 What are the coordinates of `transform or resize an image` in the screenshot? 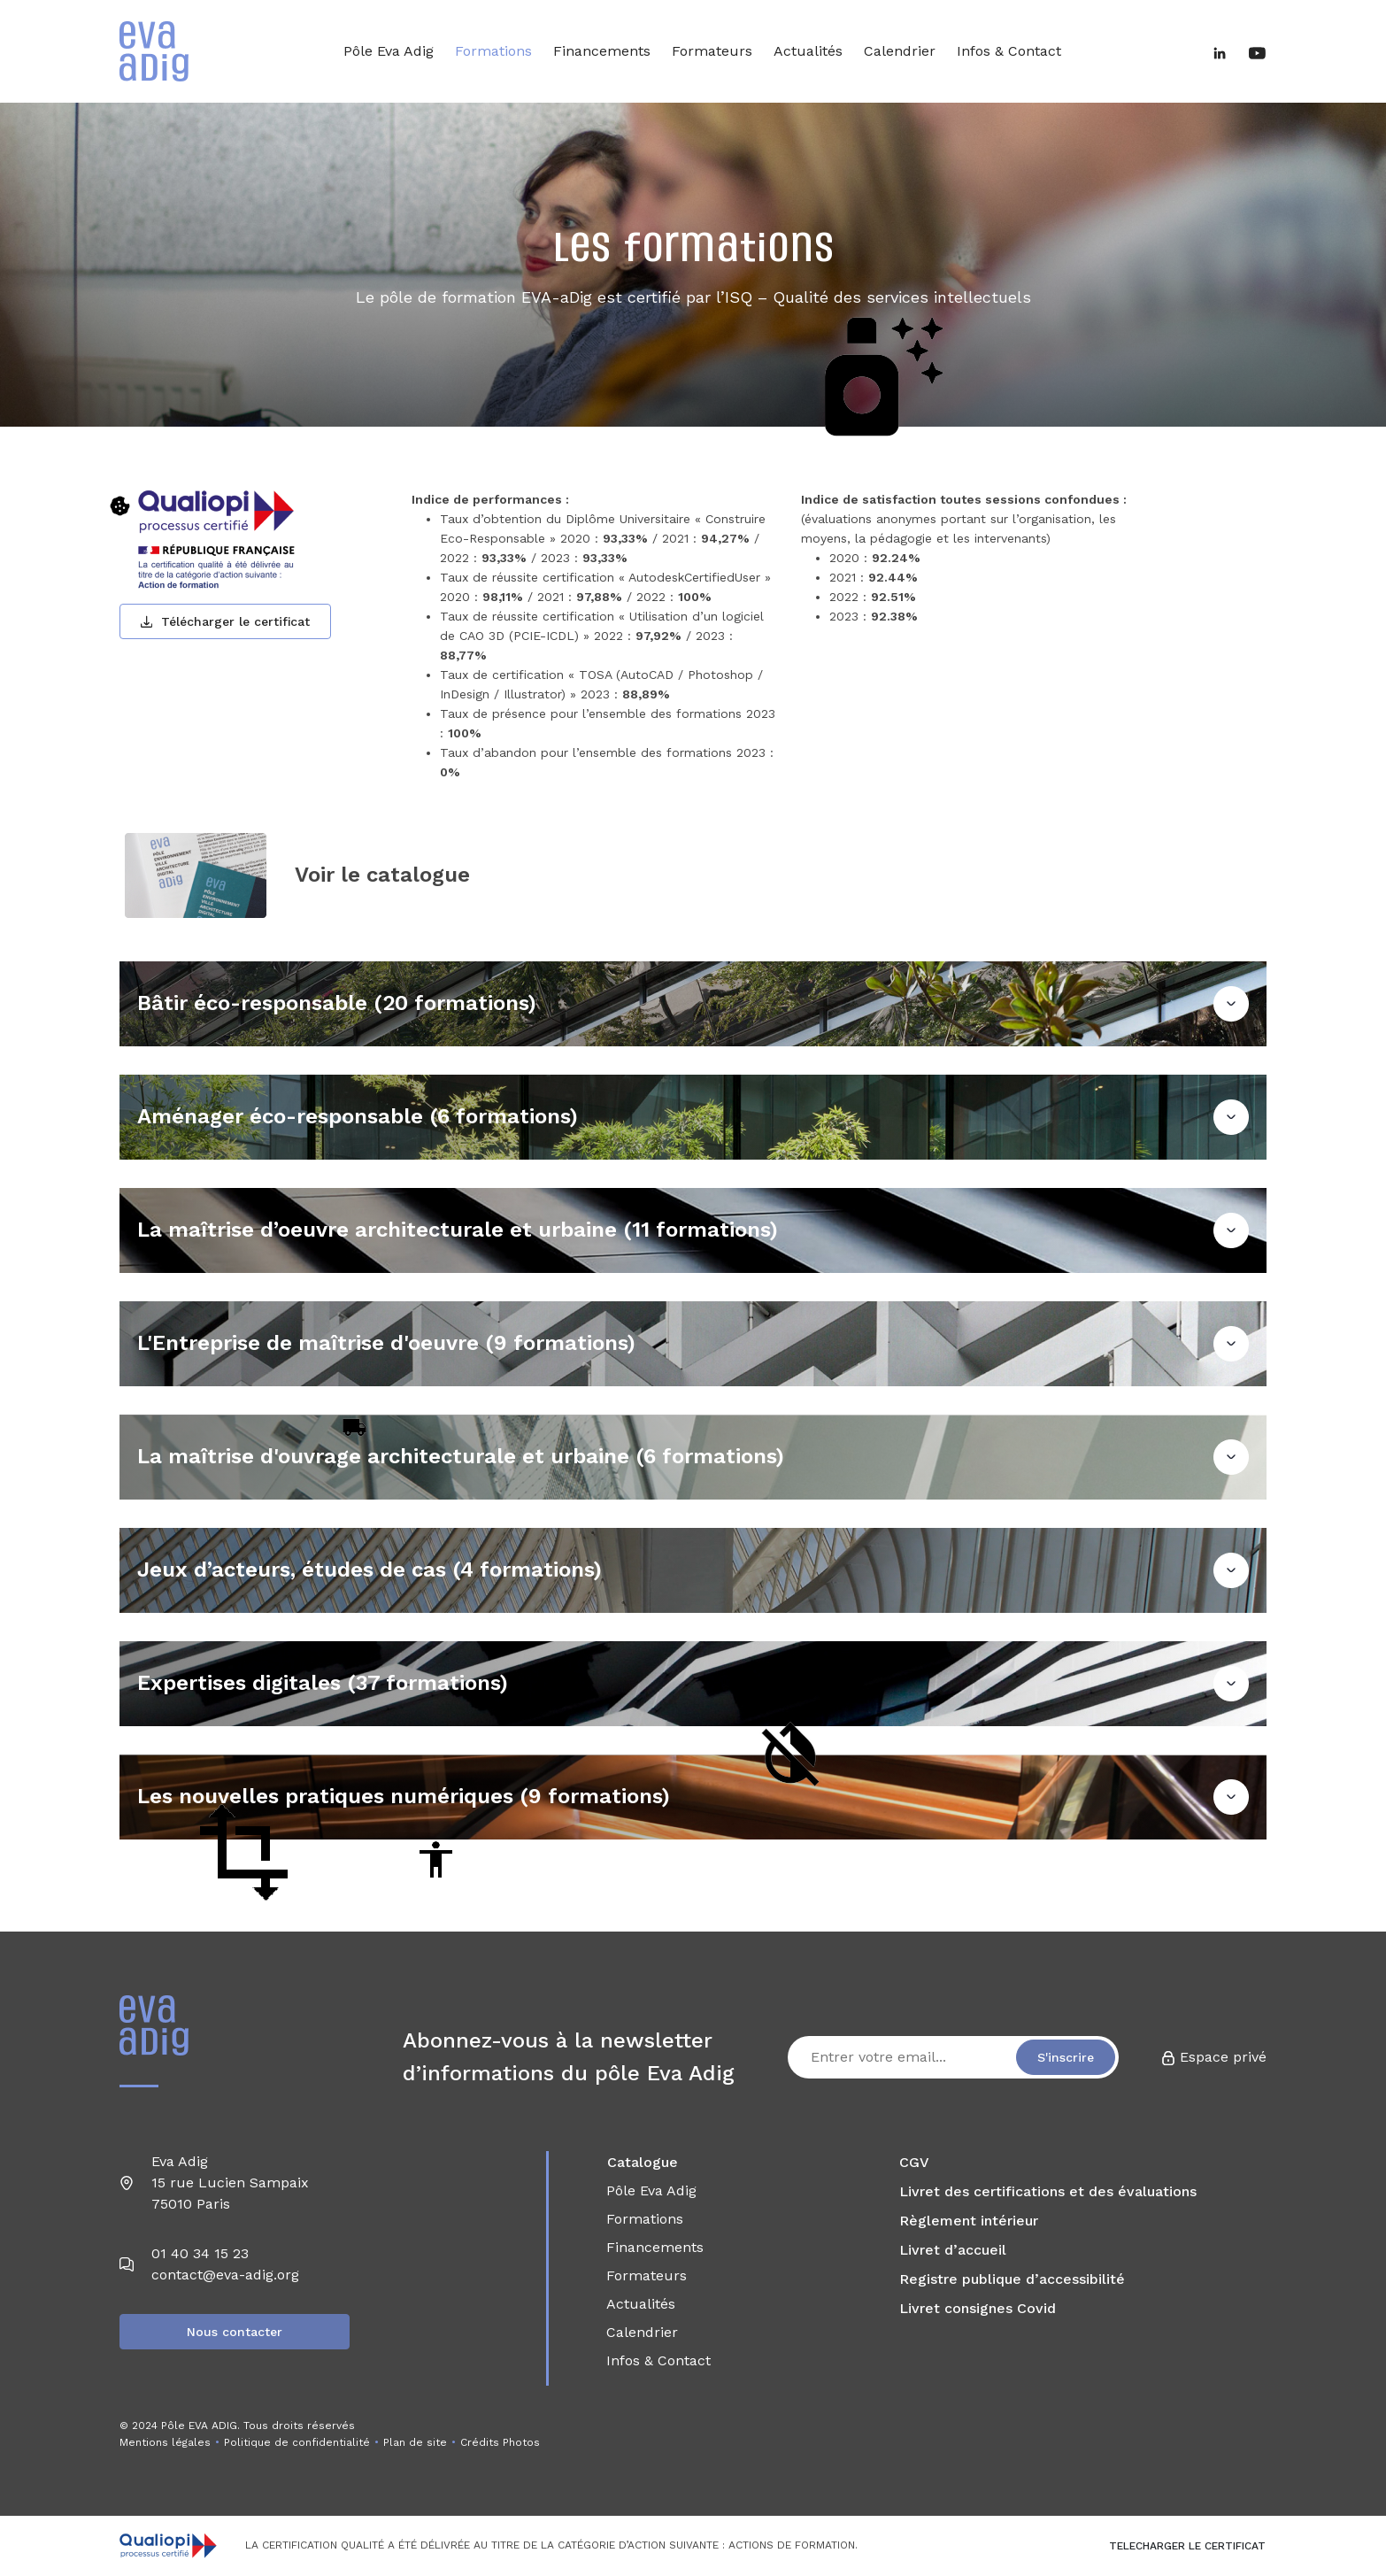 It's located at (243, 1852).